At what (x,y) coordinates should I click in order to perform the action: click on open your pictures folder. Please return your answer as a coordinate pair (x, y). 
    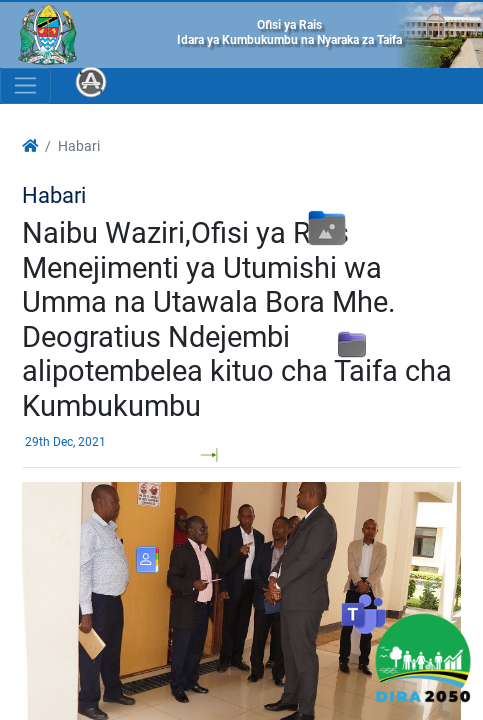
    Looking at the image, I should click on (327, 228).